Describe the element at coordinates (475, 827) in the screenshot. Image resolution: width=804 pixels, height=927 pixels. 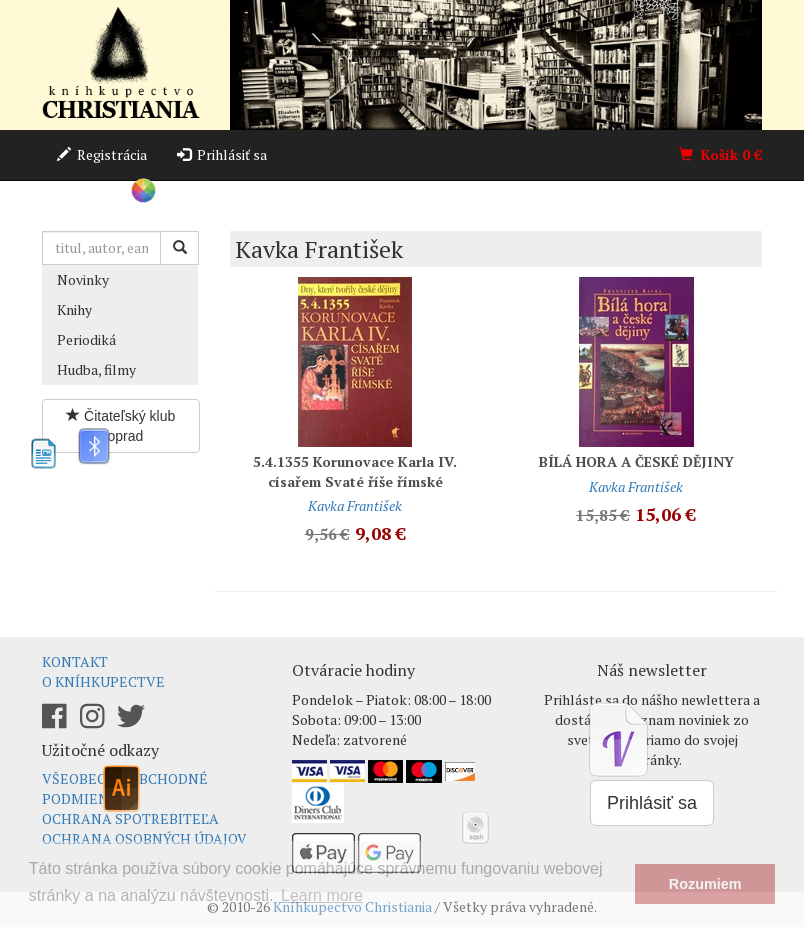
I see `a squashfs compressed filesystem archive file` at that location.